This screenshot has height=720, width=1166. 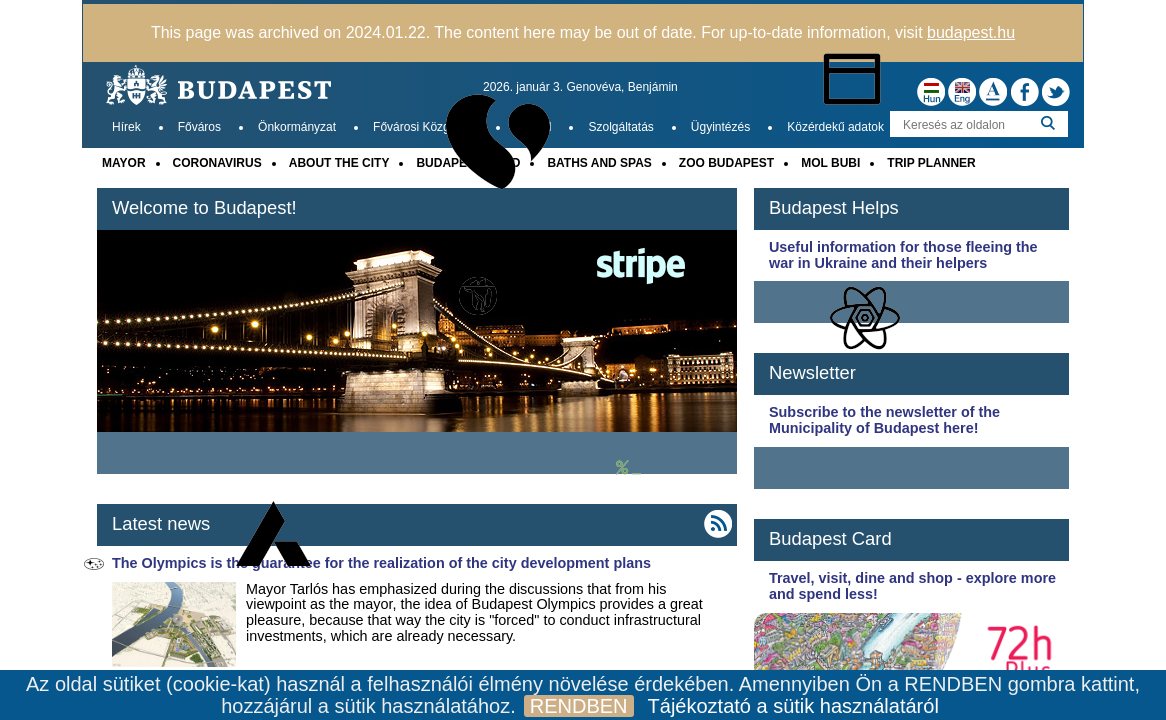 I want to click on Stripe payment integration, so click(x=641, y=266).